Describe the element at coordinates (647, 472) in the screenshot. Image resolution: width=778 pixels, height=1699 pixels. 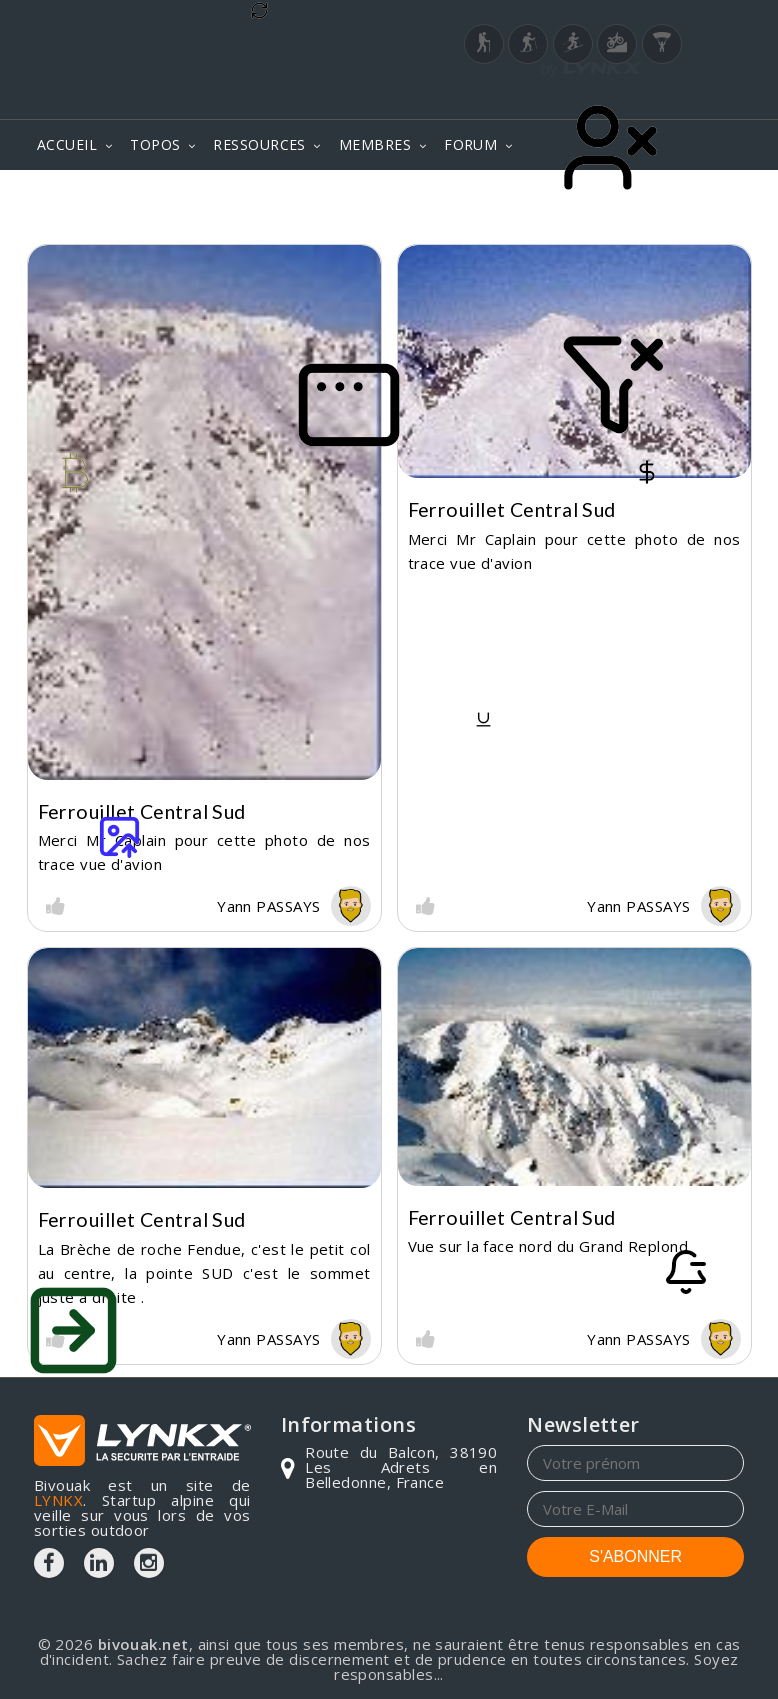
I see `view account balance or financial information` at that location.